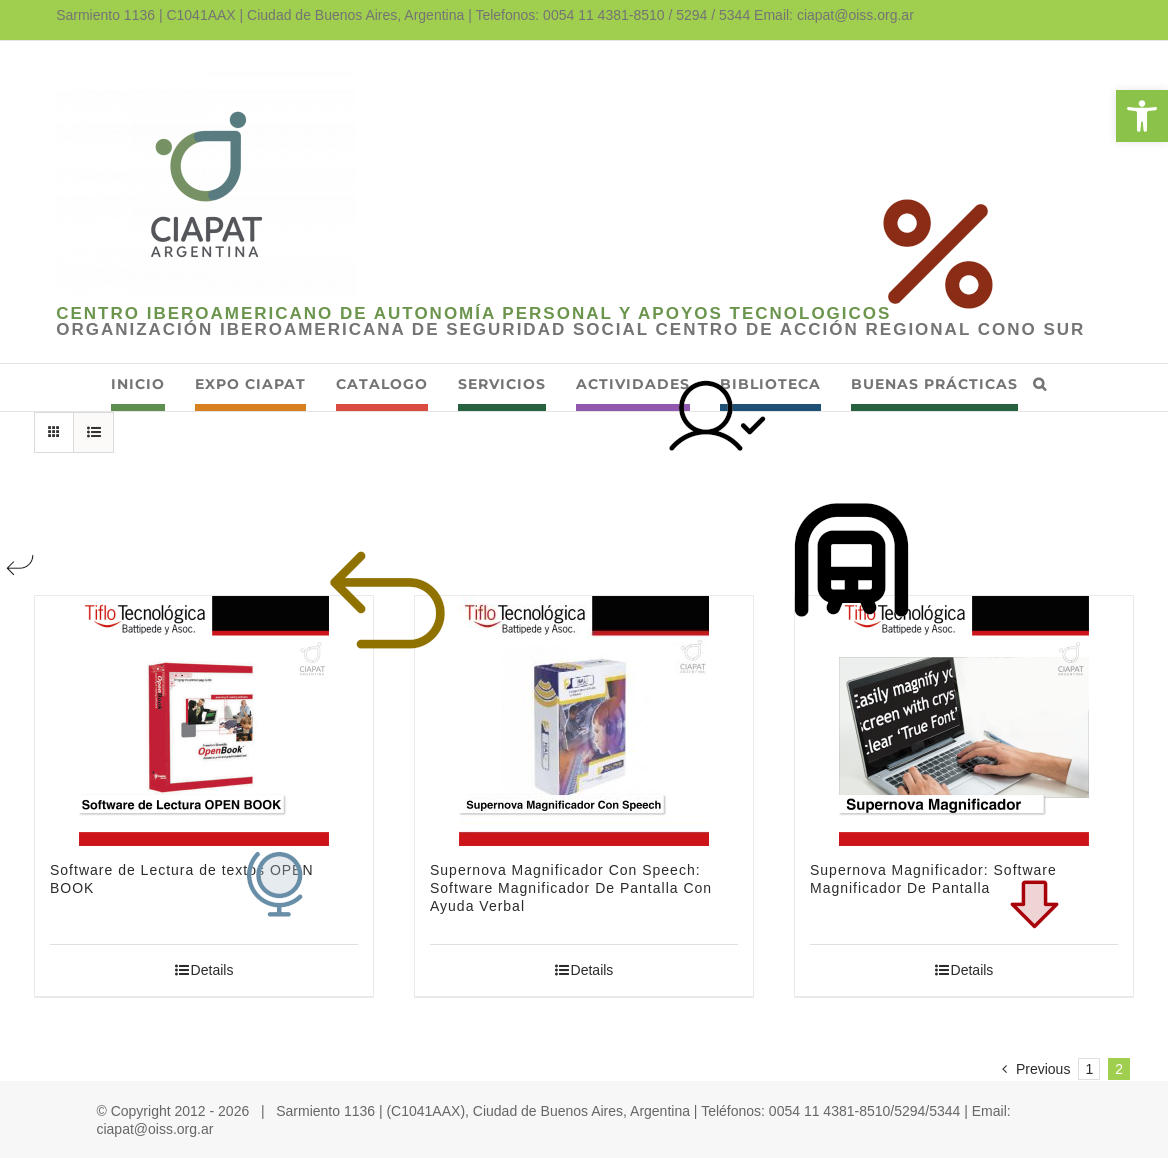 This screenshot has height=1158, width=1168. I want to click on verify or approve a user account, so click(714, 419).